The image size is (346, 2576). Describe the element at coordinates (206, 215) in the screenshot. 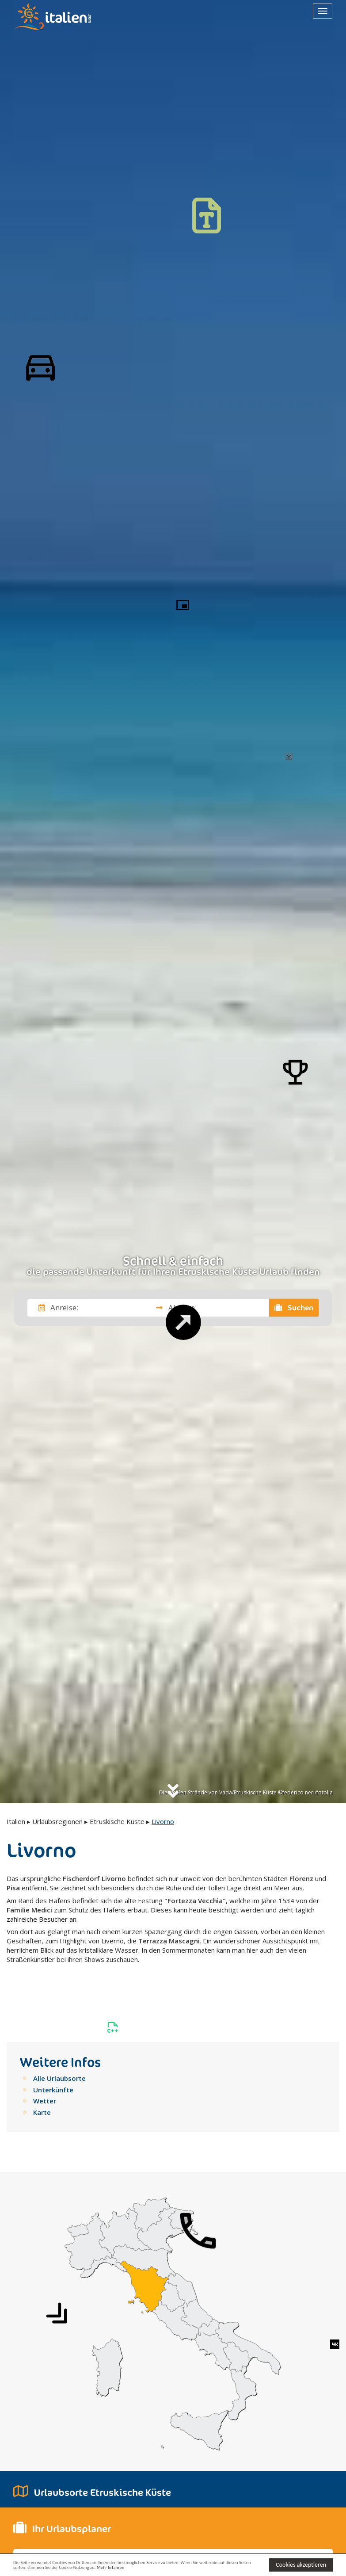

I see `open a text or typography file` at that location.